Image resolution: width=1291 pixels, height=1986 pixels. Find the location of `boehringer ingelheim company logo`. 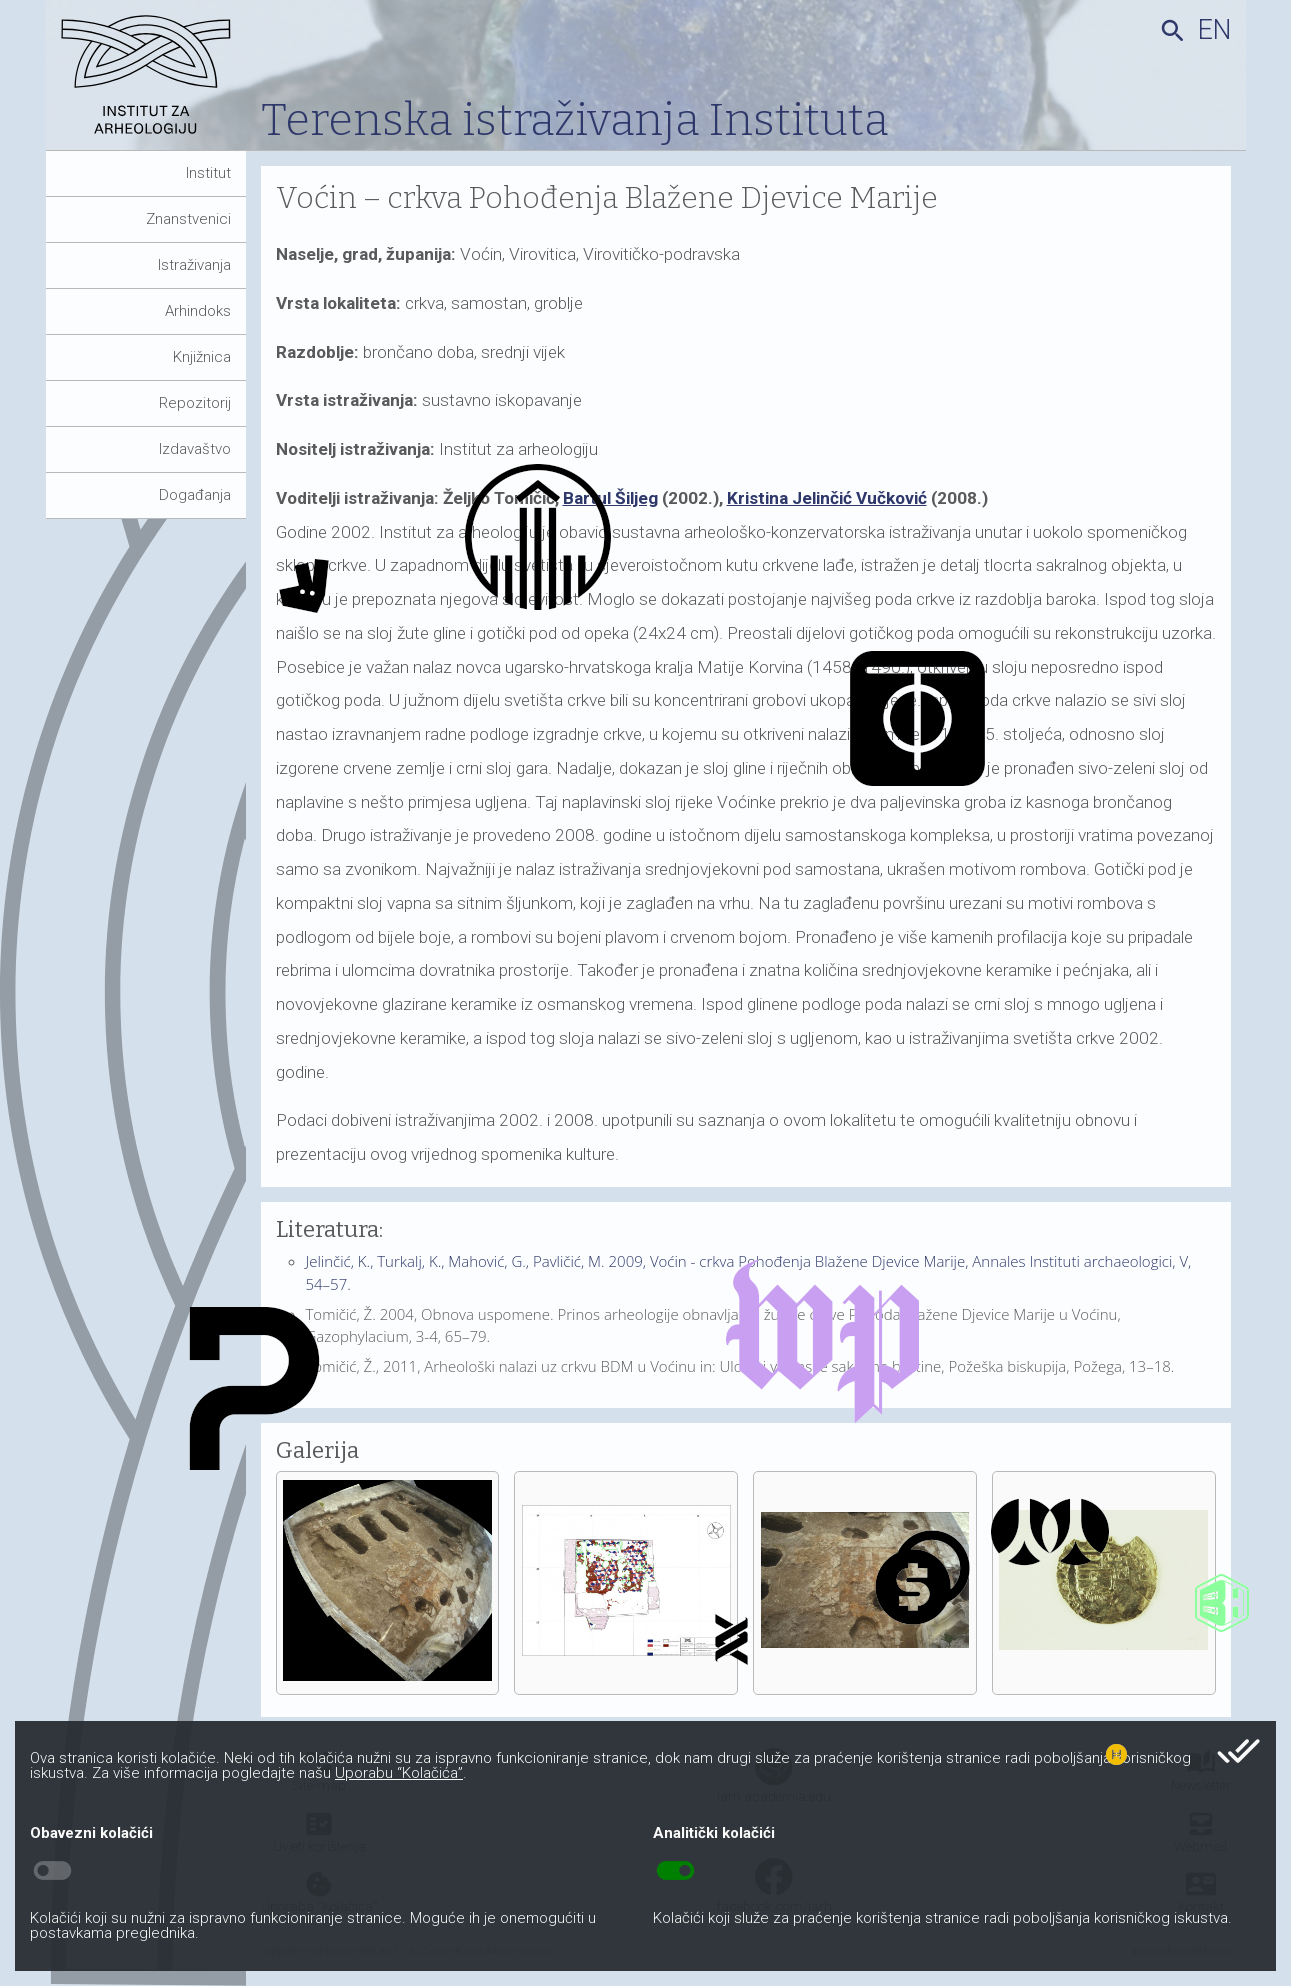

boehringer ingelheim company logo is located at coordinates (538, 537).